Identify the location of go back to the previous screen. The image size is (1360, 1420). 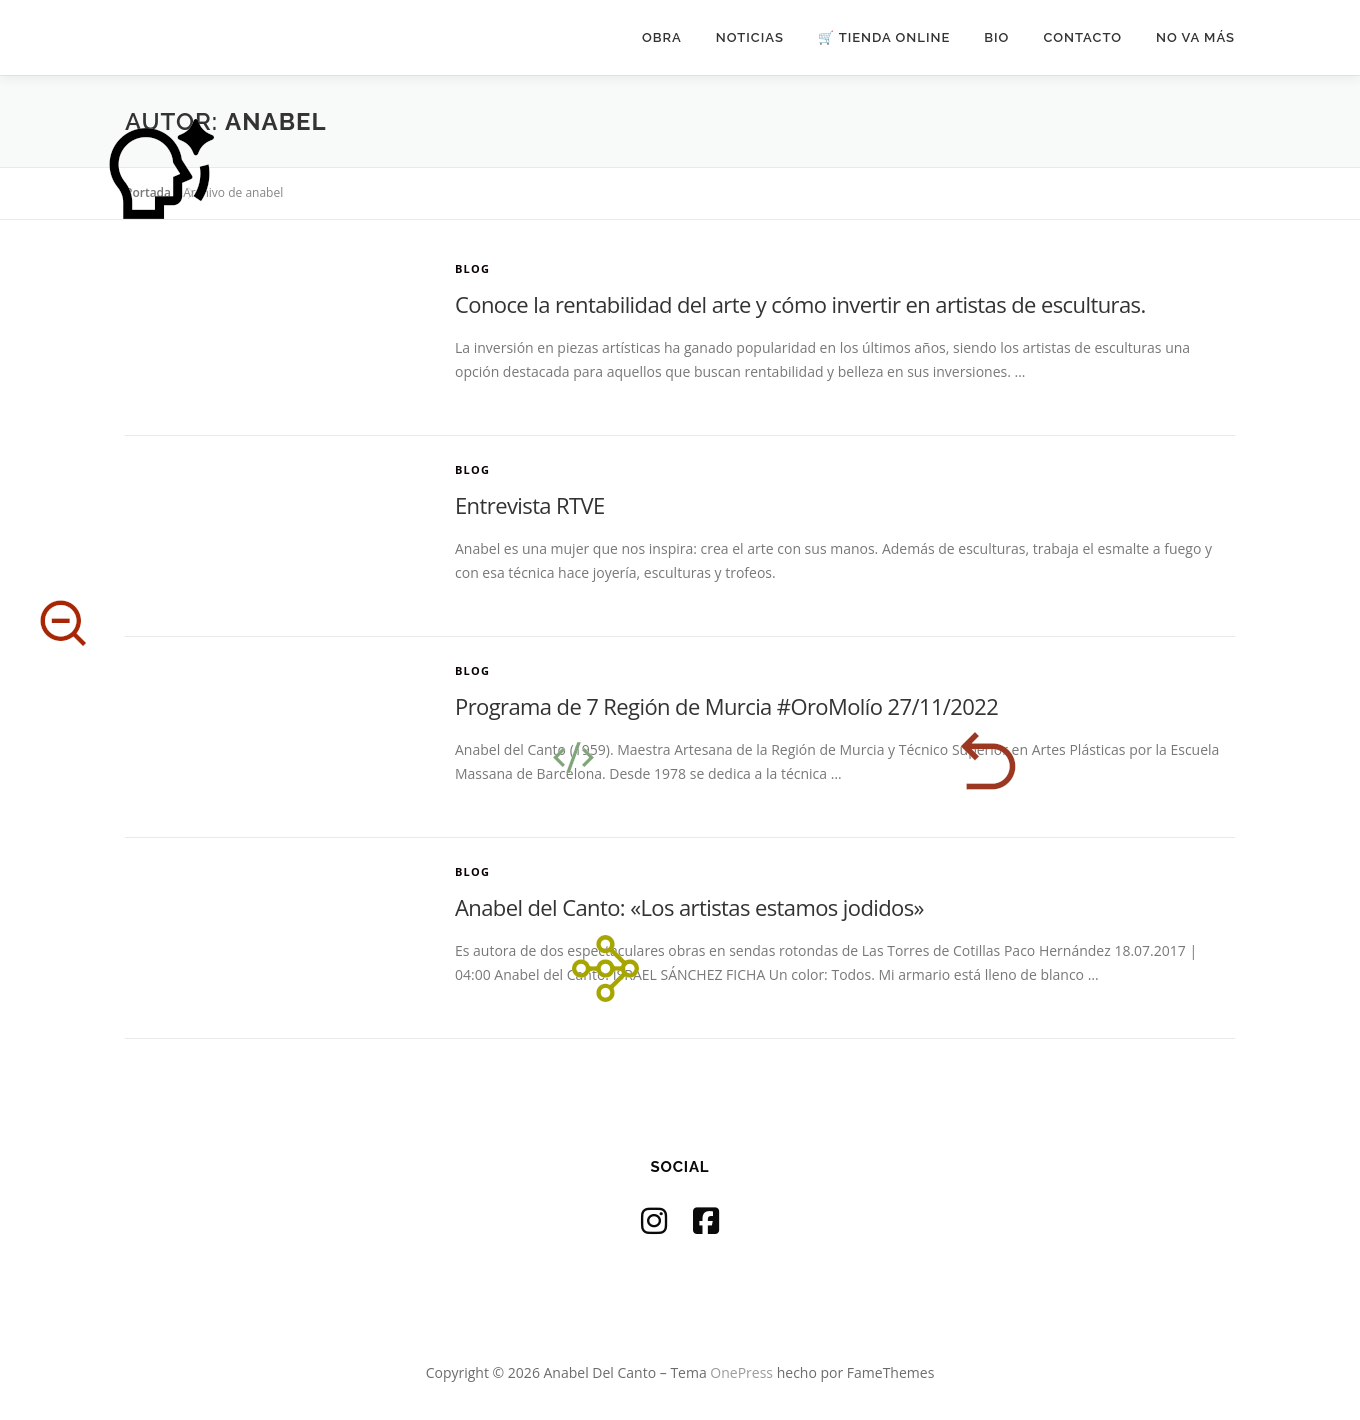
(989, 763).